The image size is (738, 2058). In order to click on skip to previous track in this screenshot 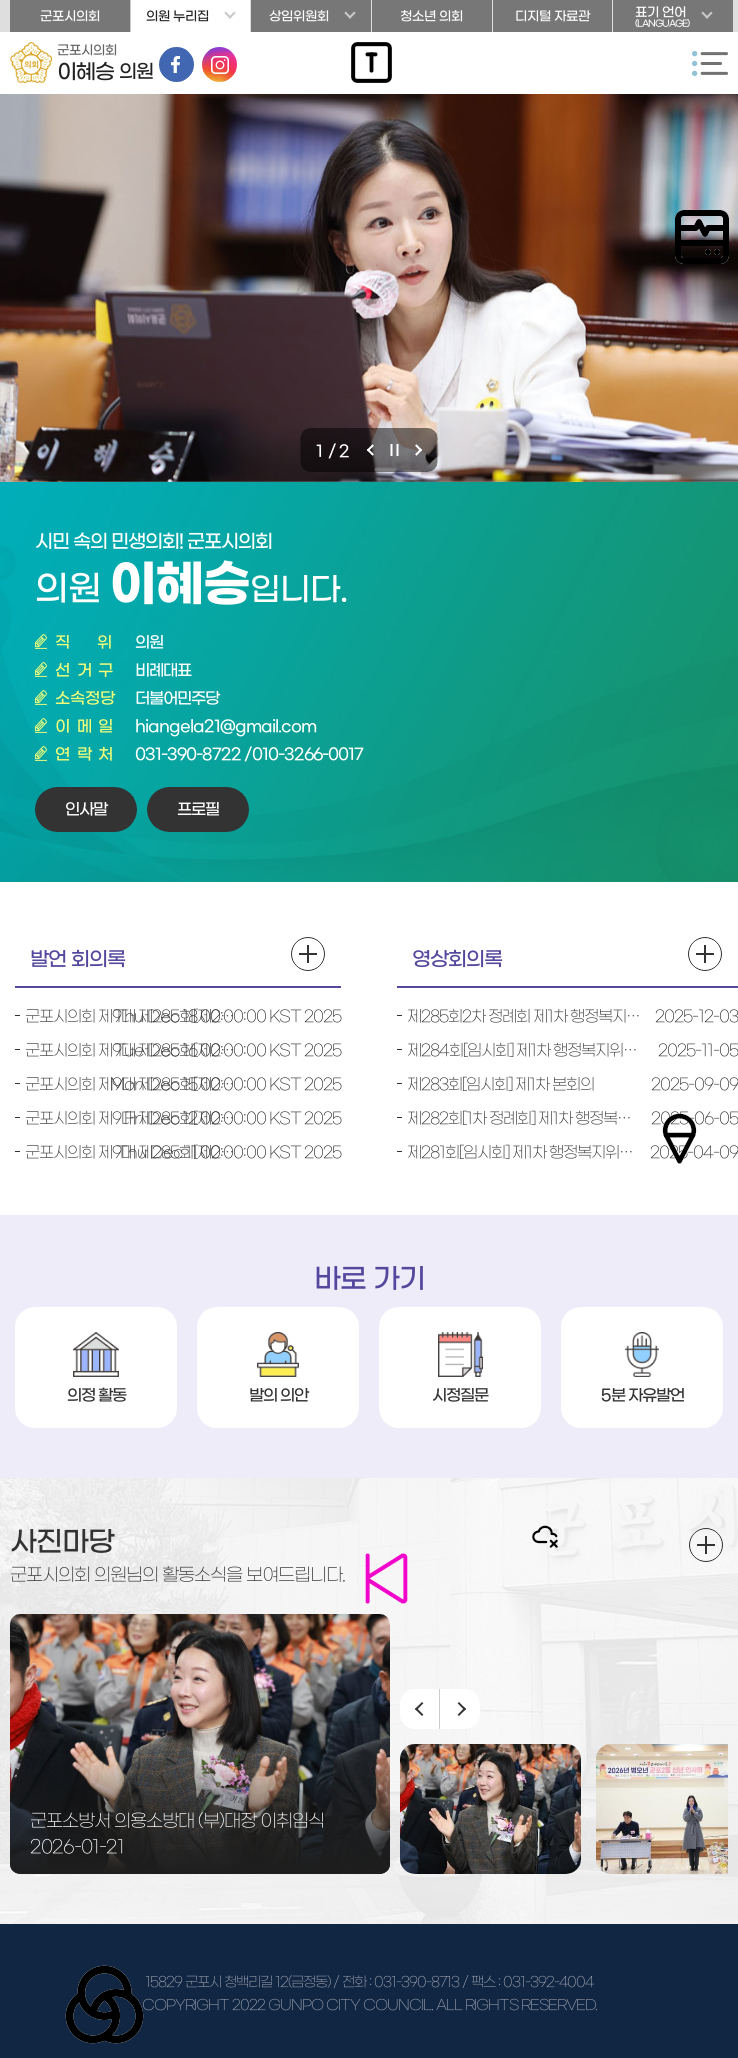, I will do `click(386, 1578)`.